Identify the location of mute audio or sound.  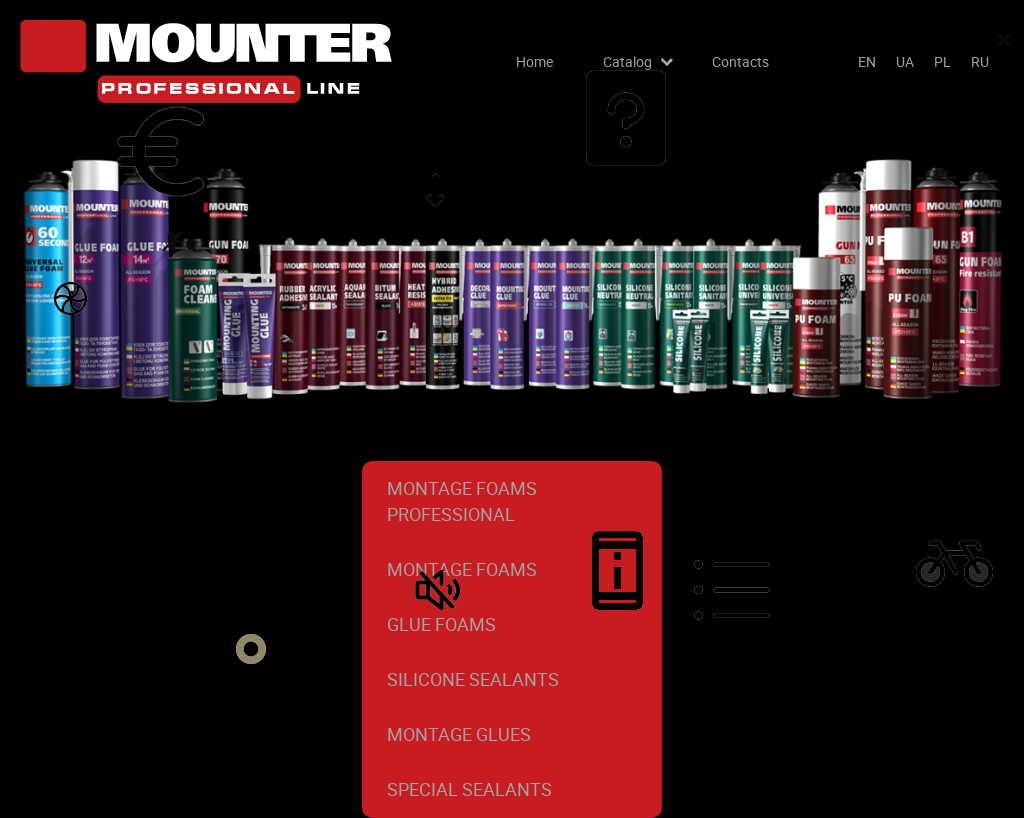
(437, 590).